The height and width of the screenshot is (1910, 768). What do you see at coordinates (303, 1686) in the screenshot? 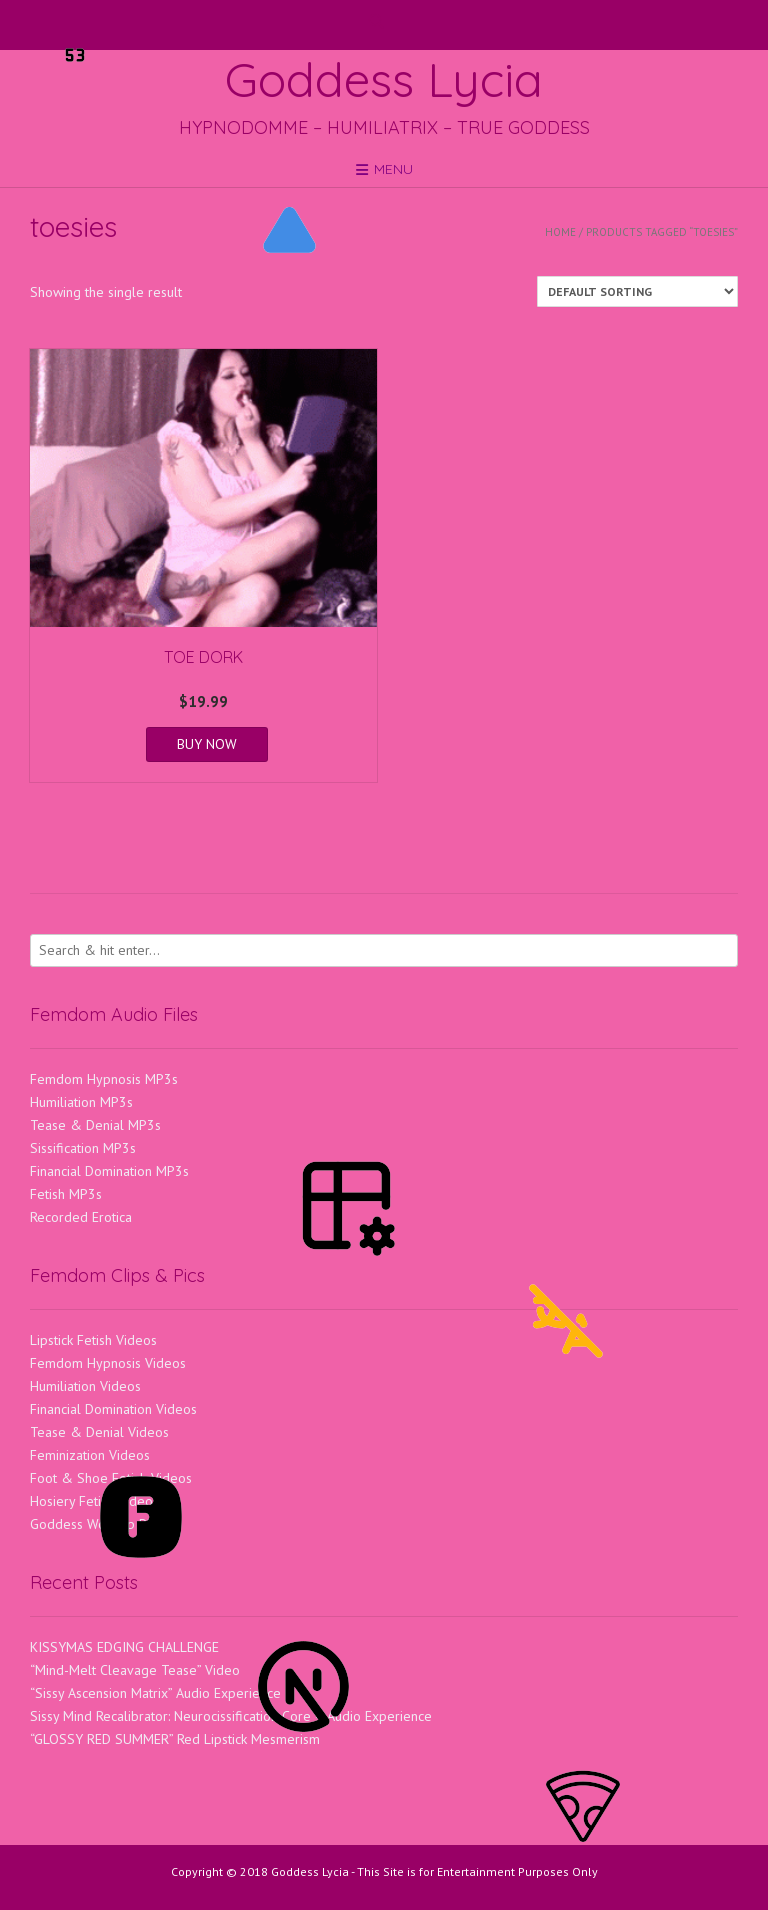
I see `Next.js framework logo` at bounding box center [303, 1686].